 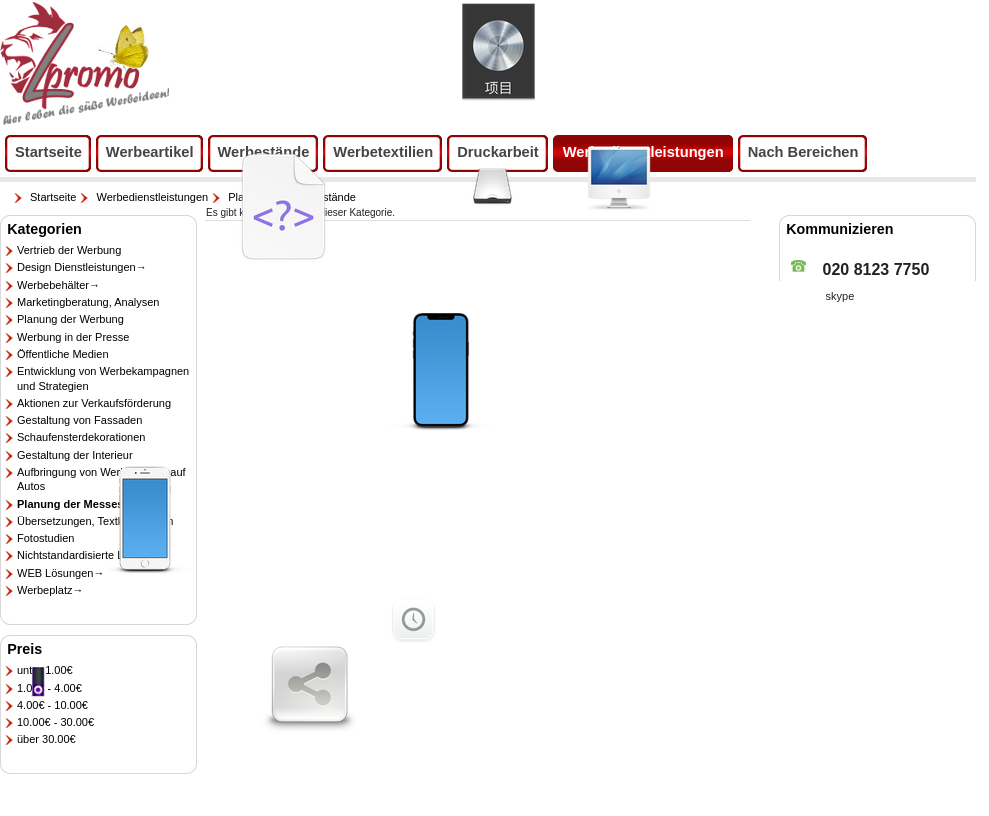 I want to click on indicates a connected iPhone device, so click(x=145, y=520).